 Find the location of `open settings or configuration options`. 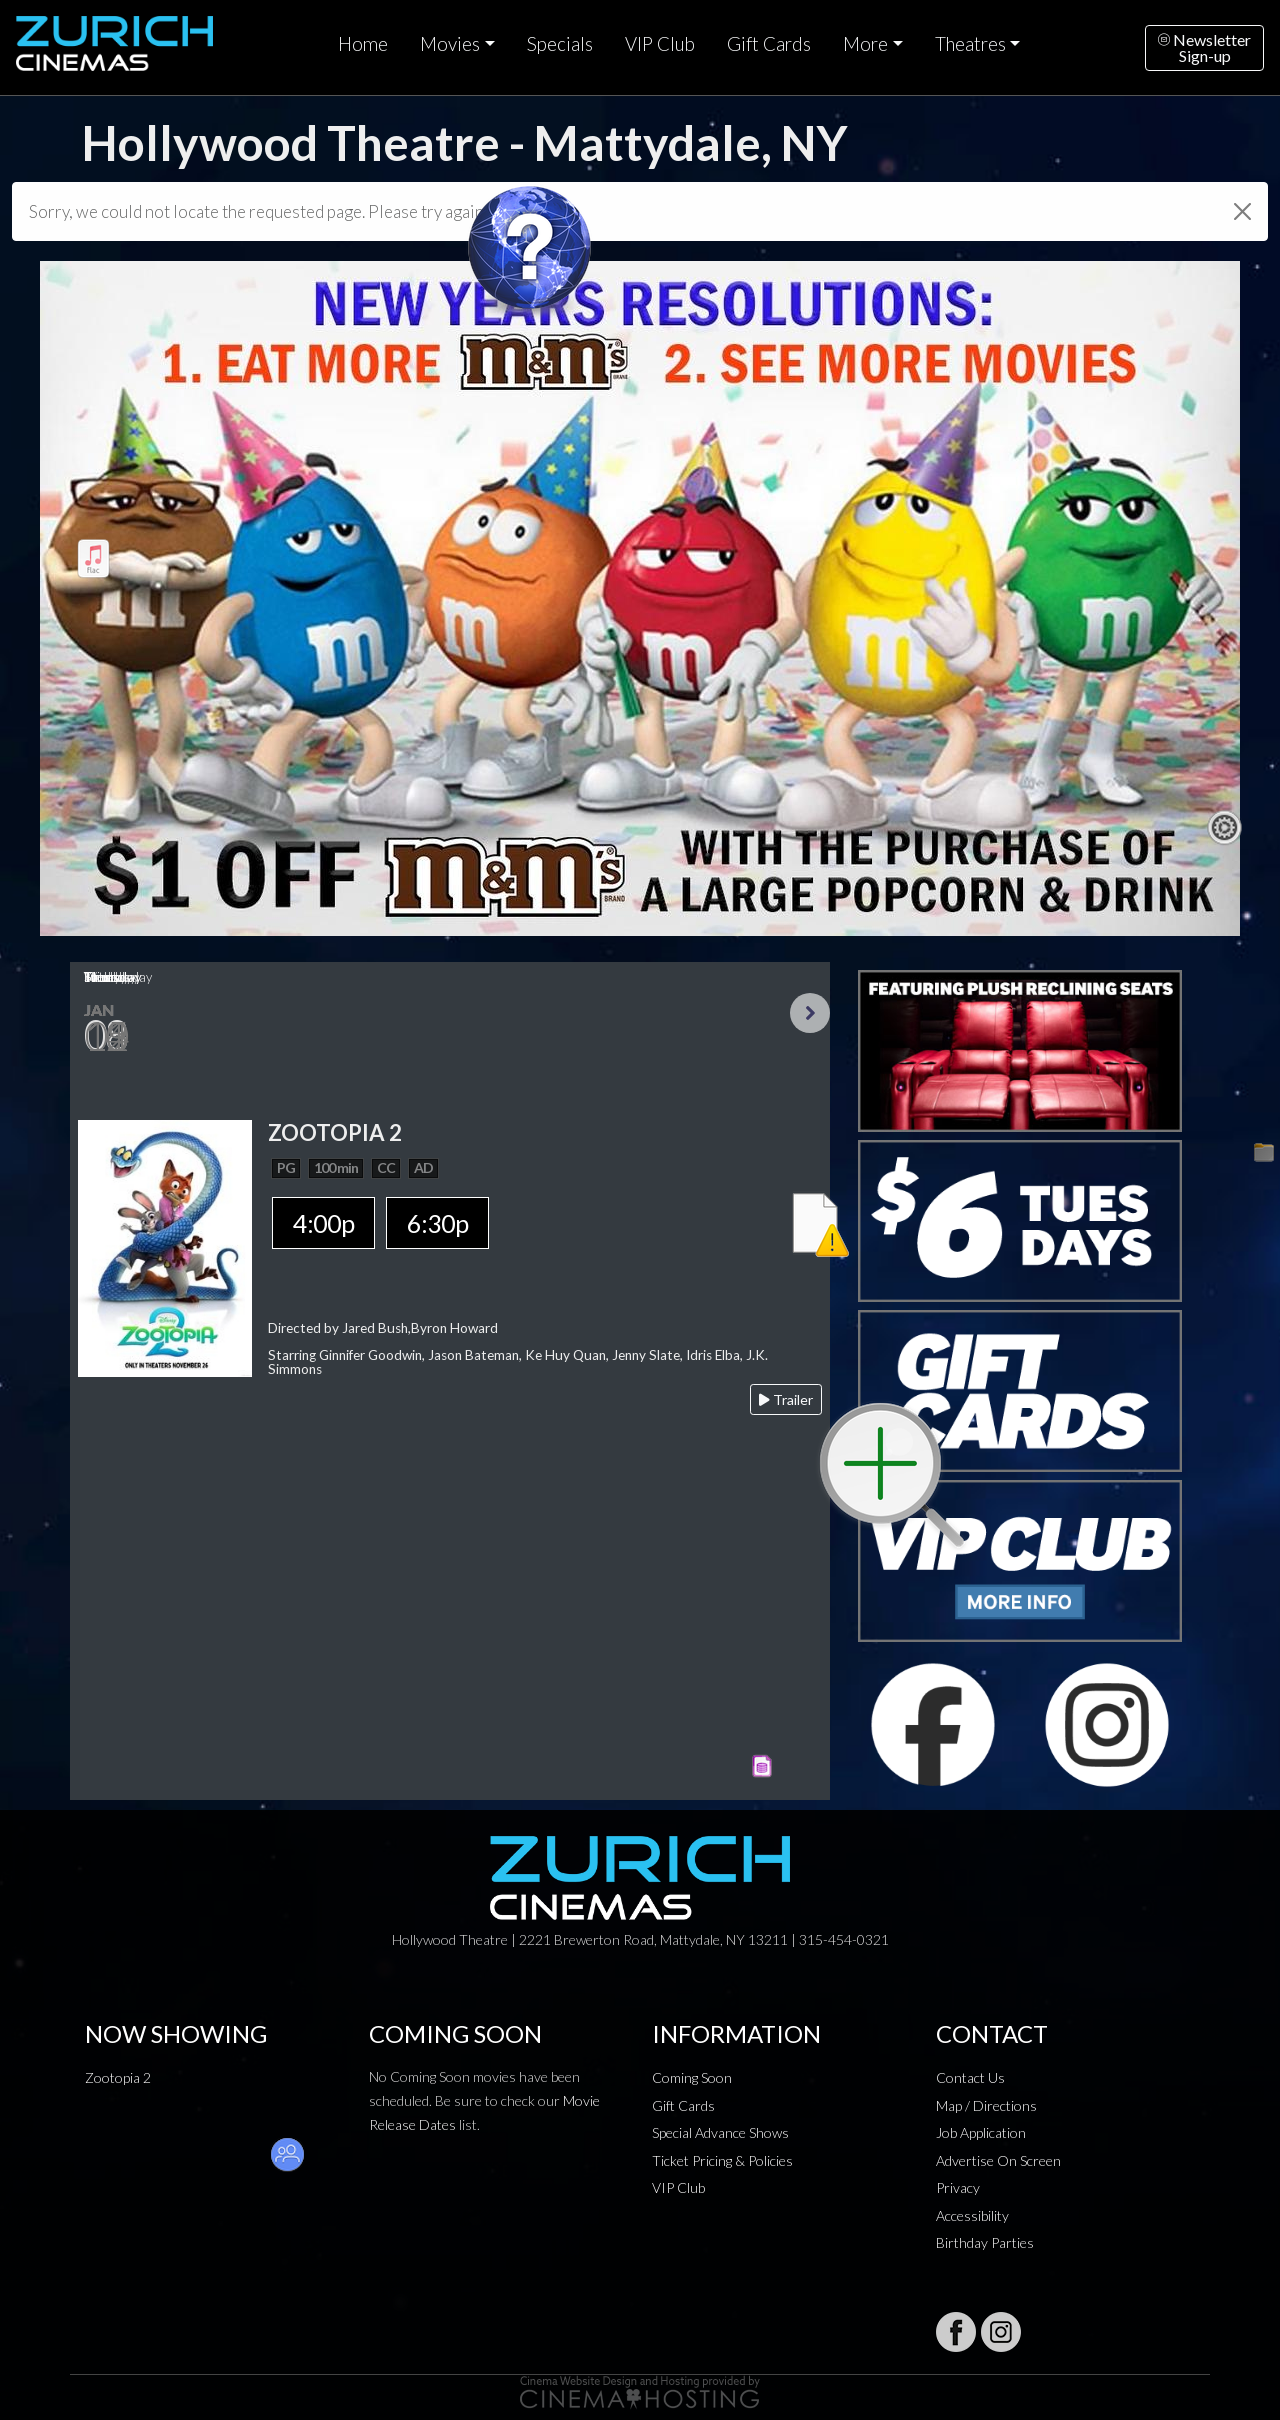

open settings or configuration options is located at coordinates (1224, 827).